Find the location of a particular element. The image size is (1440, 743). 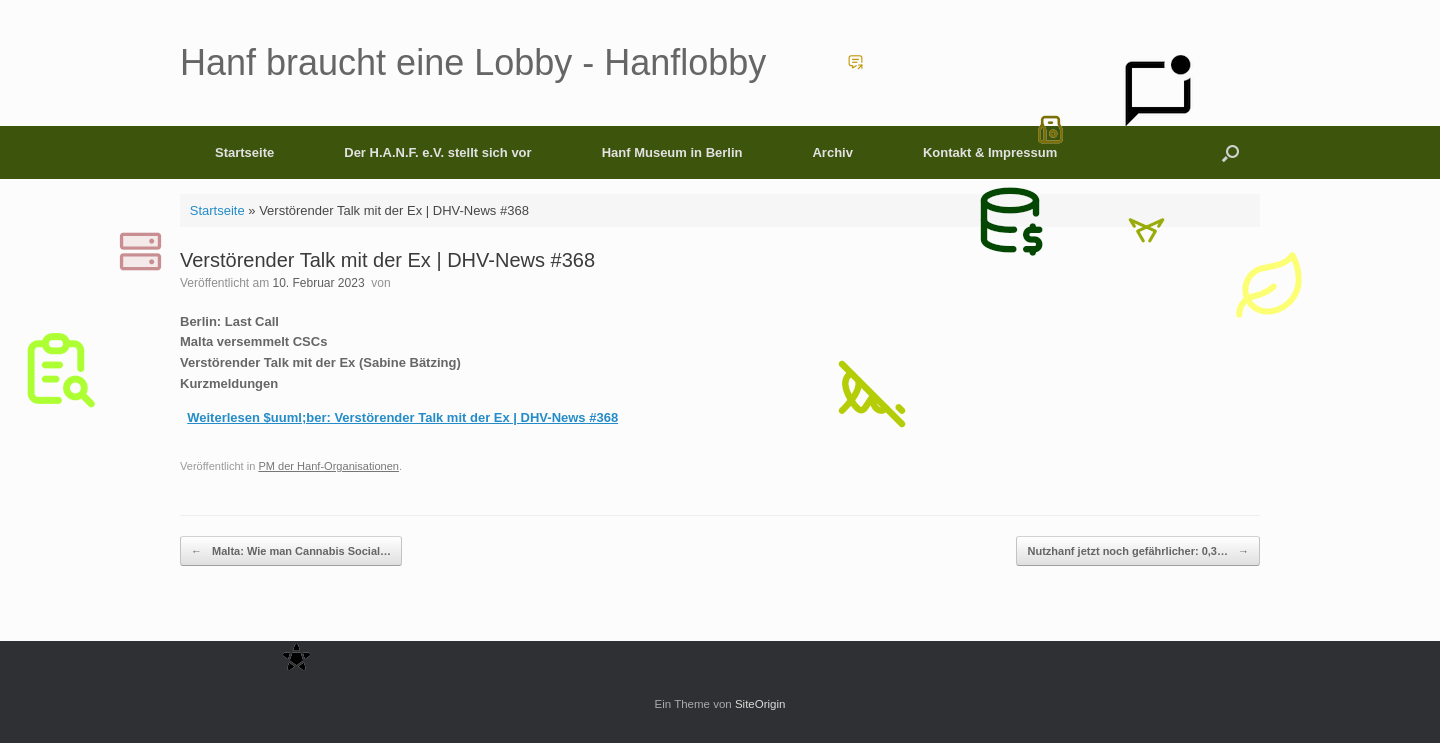

view your shopping bag is located at coordinates (1050, 129).